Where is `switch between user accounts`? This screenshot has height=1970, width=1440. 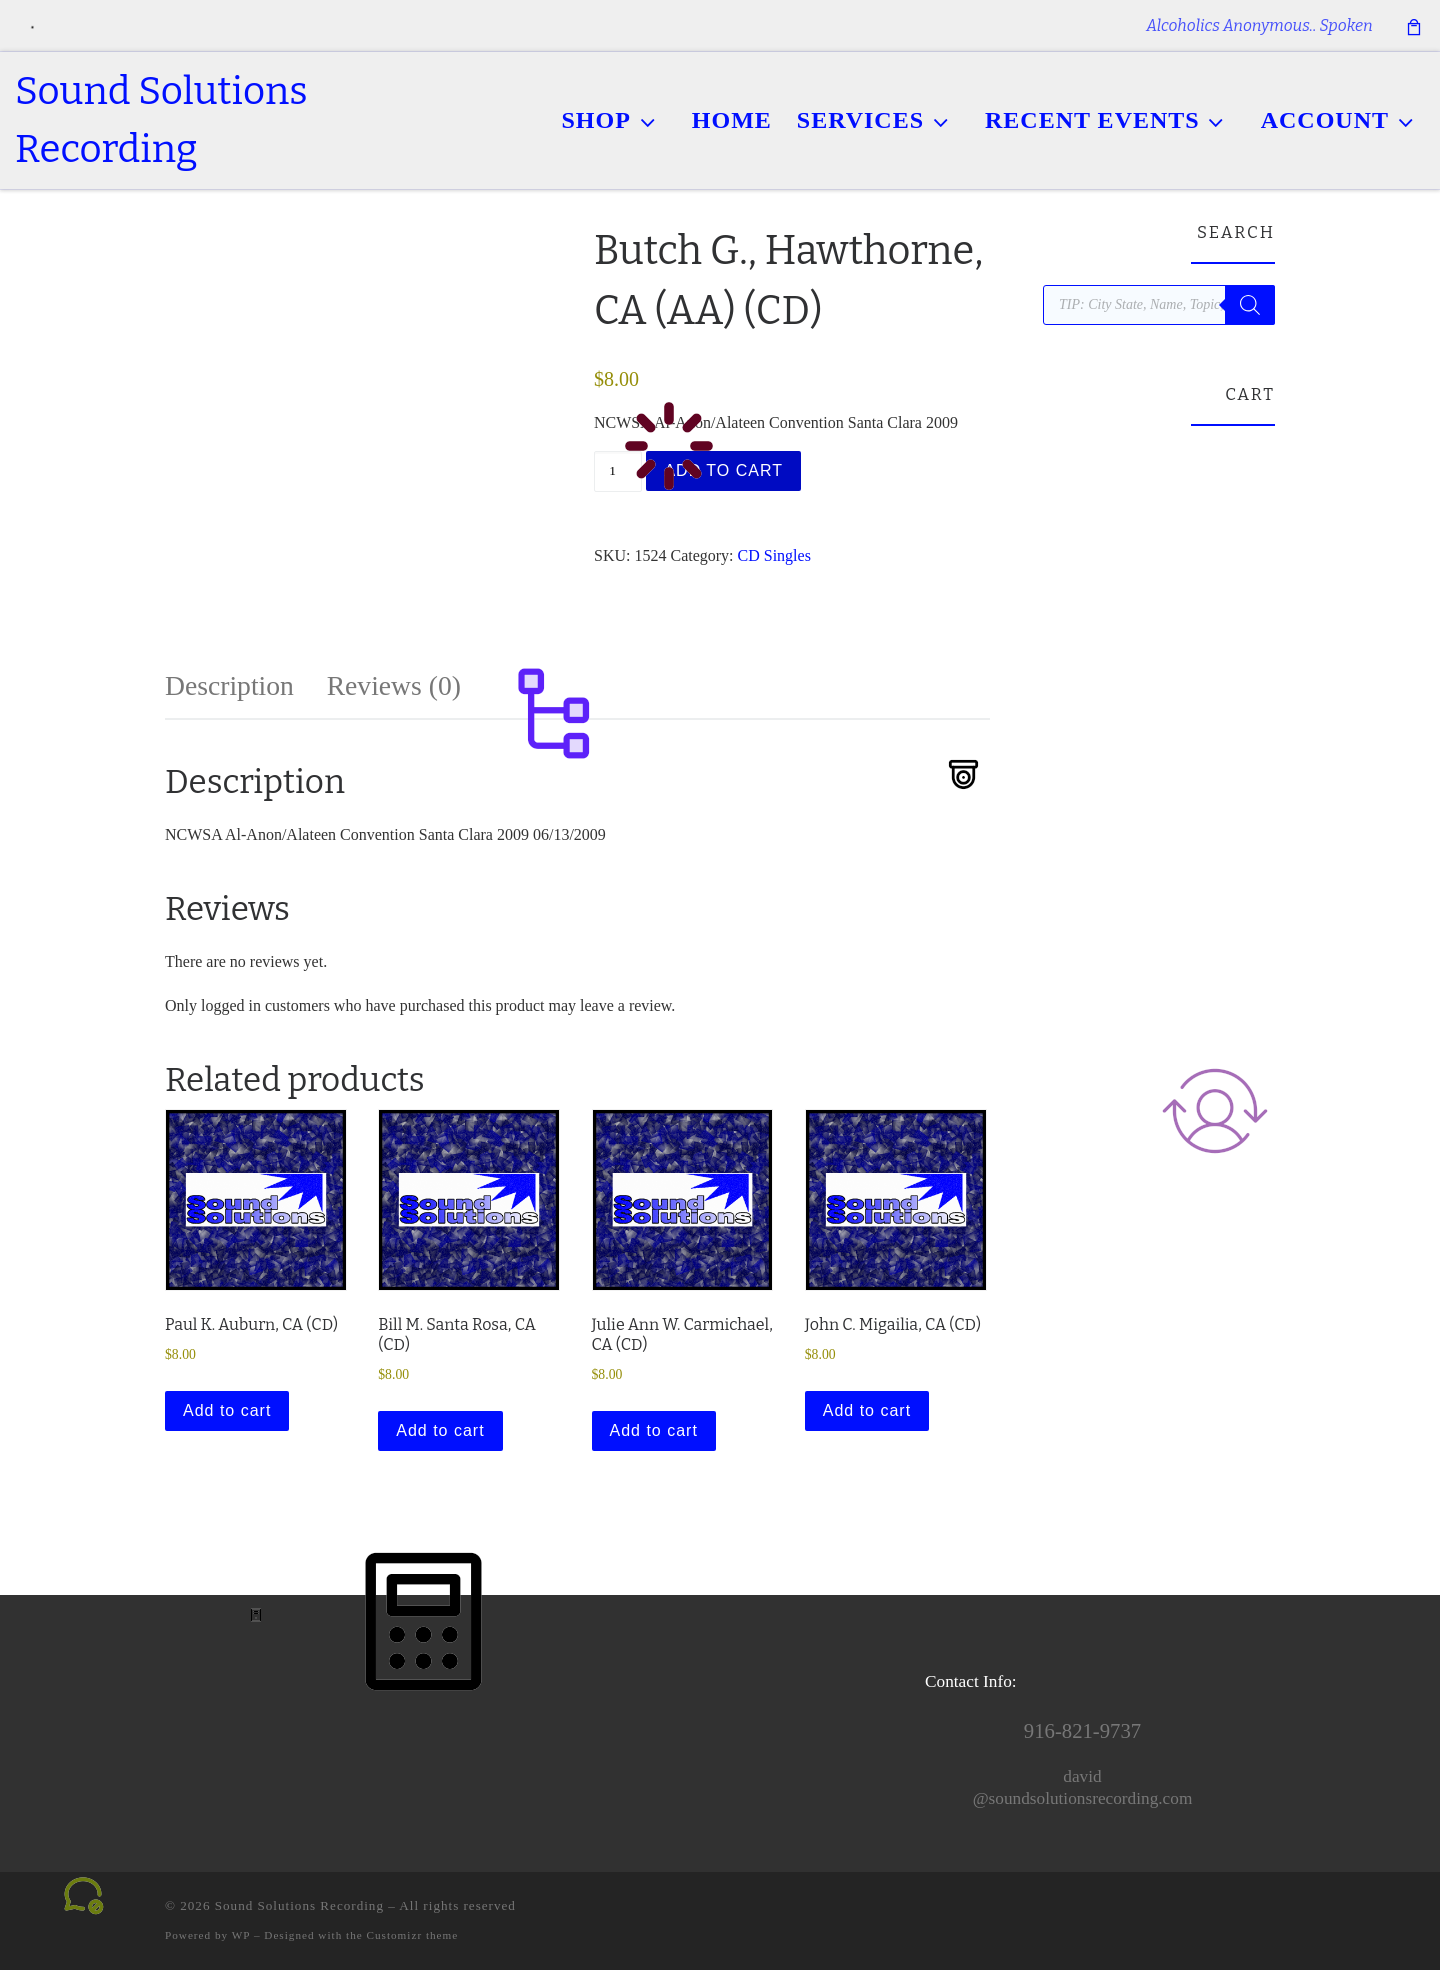
switch between user accounts is located at coordinates (1215, 1111).